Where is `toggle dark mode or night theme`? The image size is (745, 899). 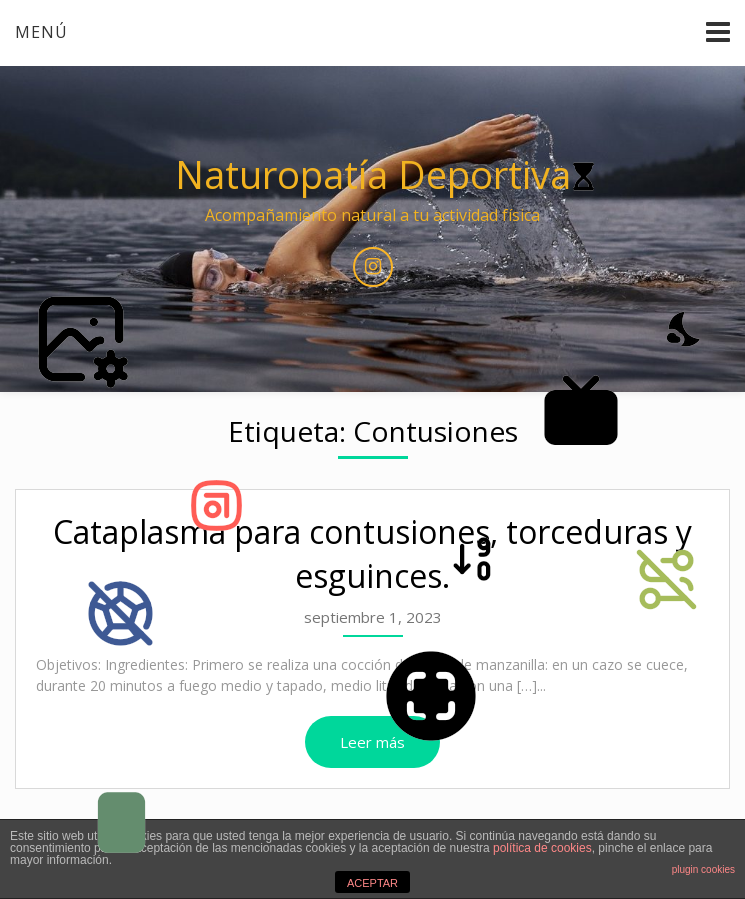
toggle dark mode or night theme is located at coordinates (686, 329).